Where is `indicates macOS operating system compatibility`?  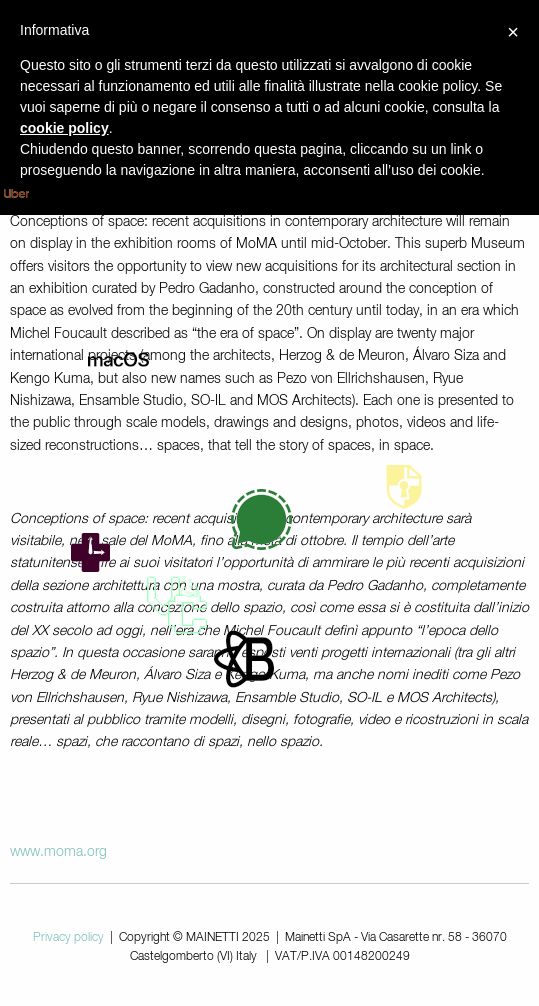
indicates macOS operating system compatibility is located at coordinates (118, 359).